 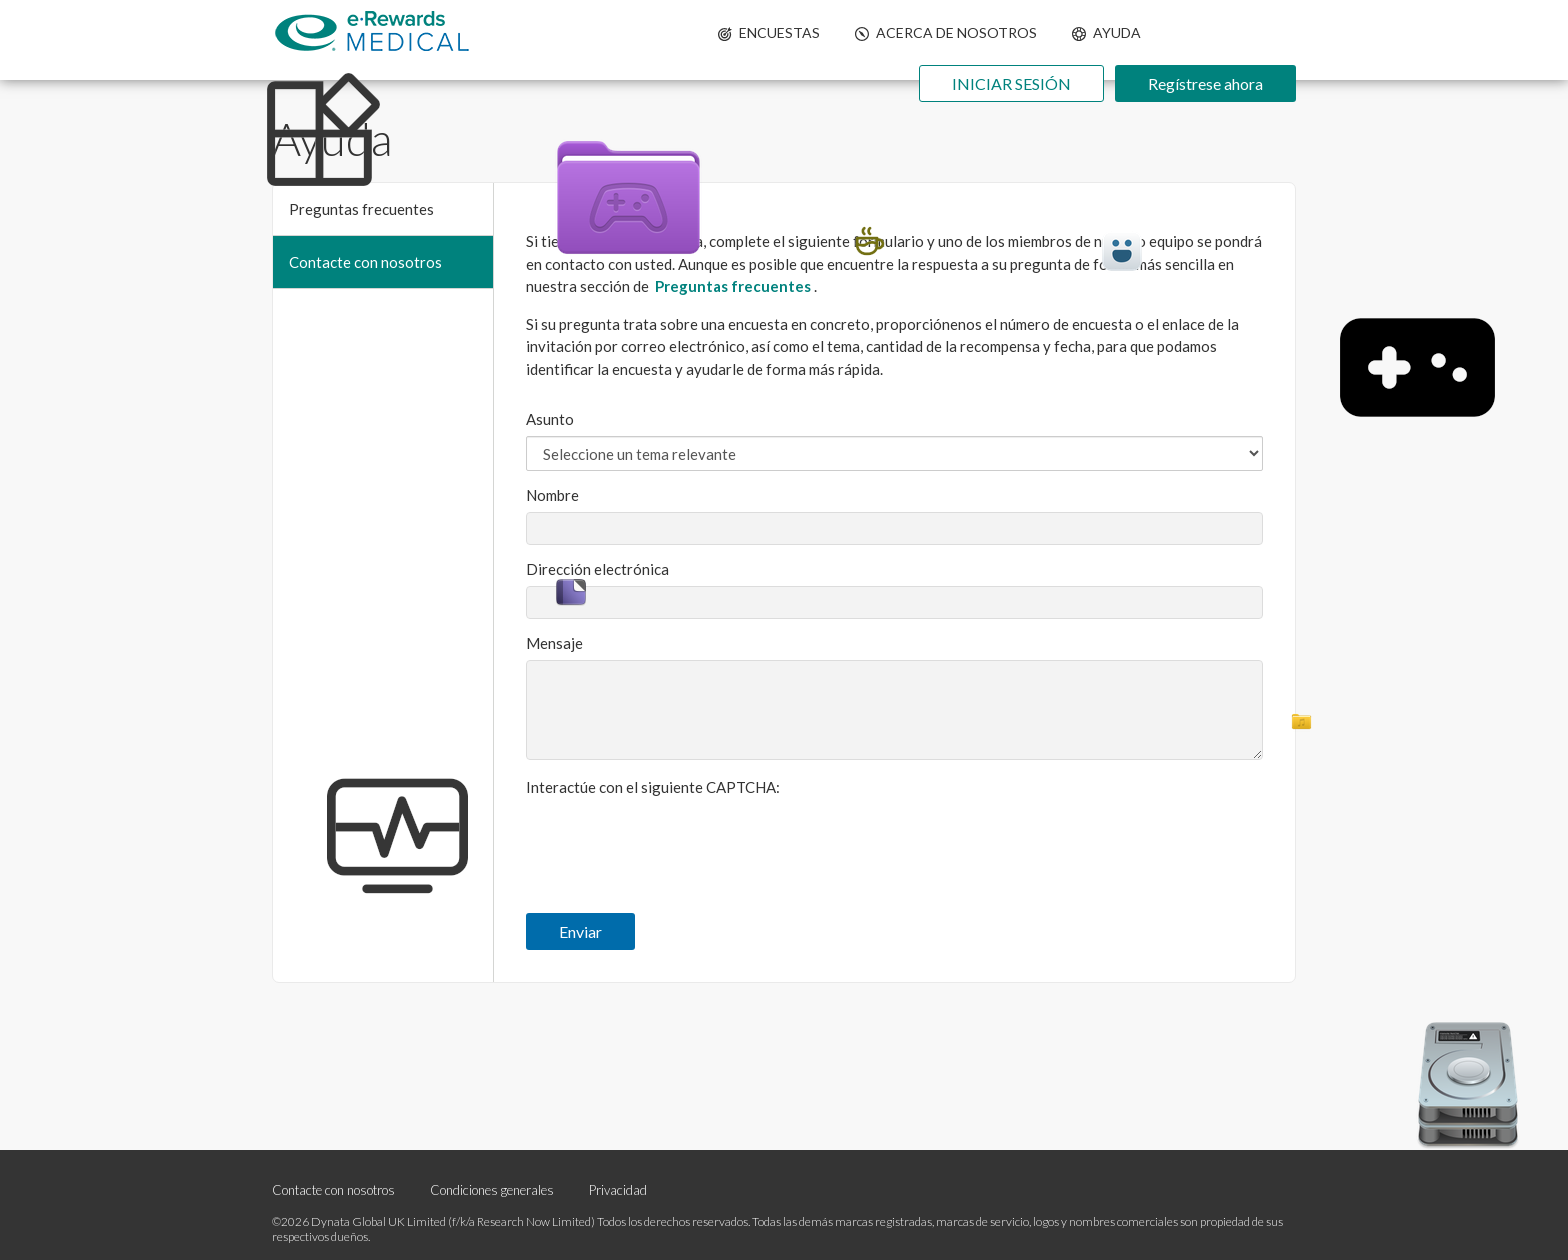 I want to click on access device diagnostics and system health, so click(x=397, y=831).